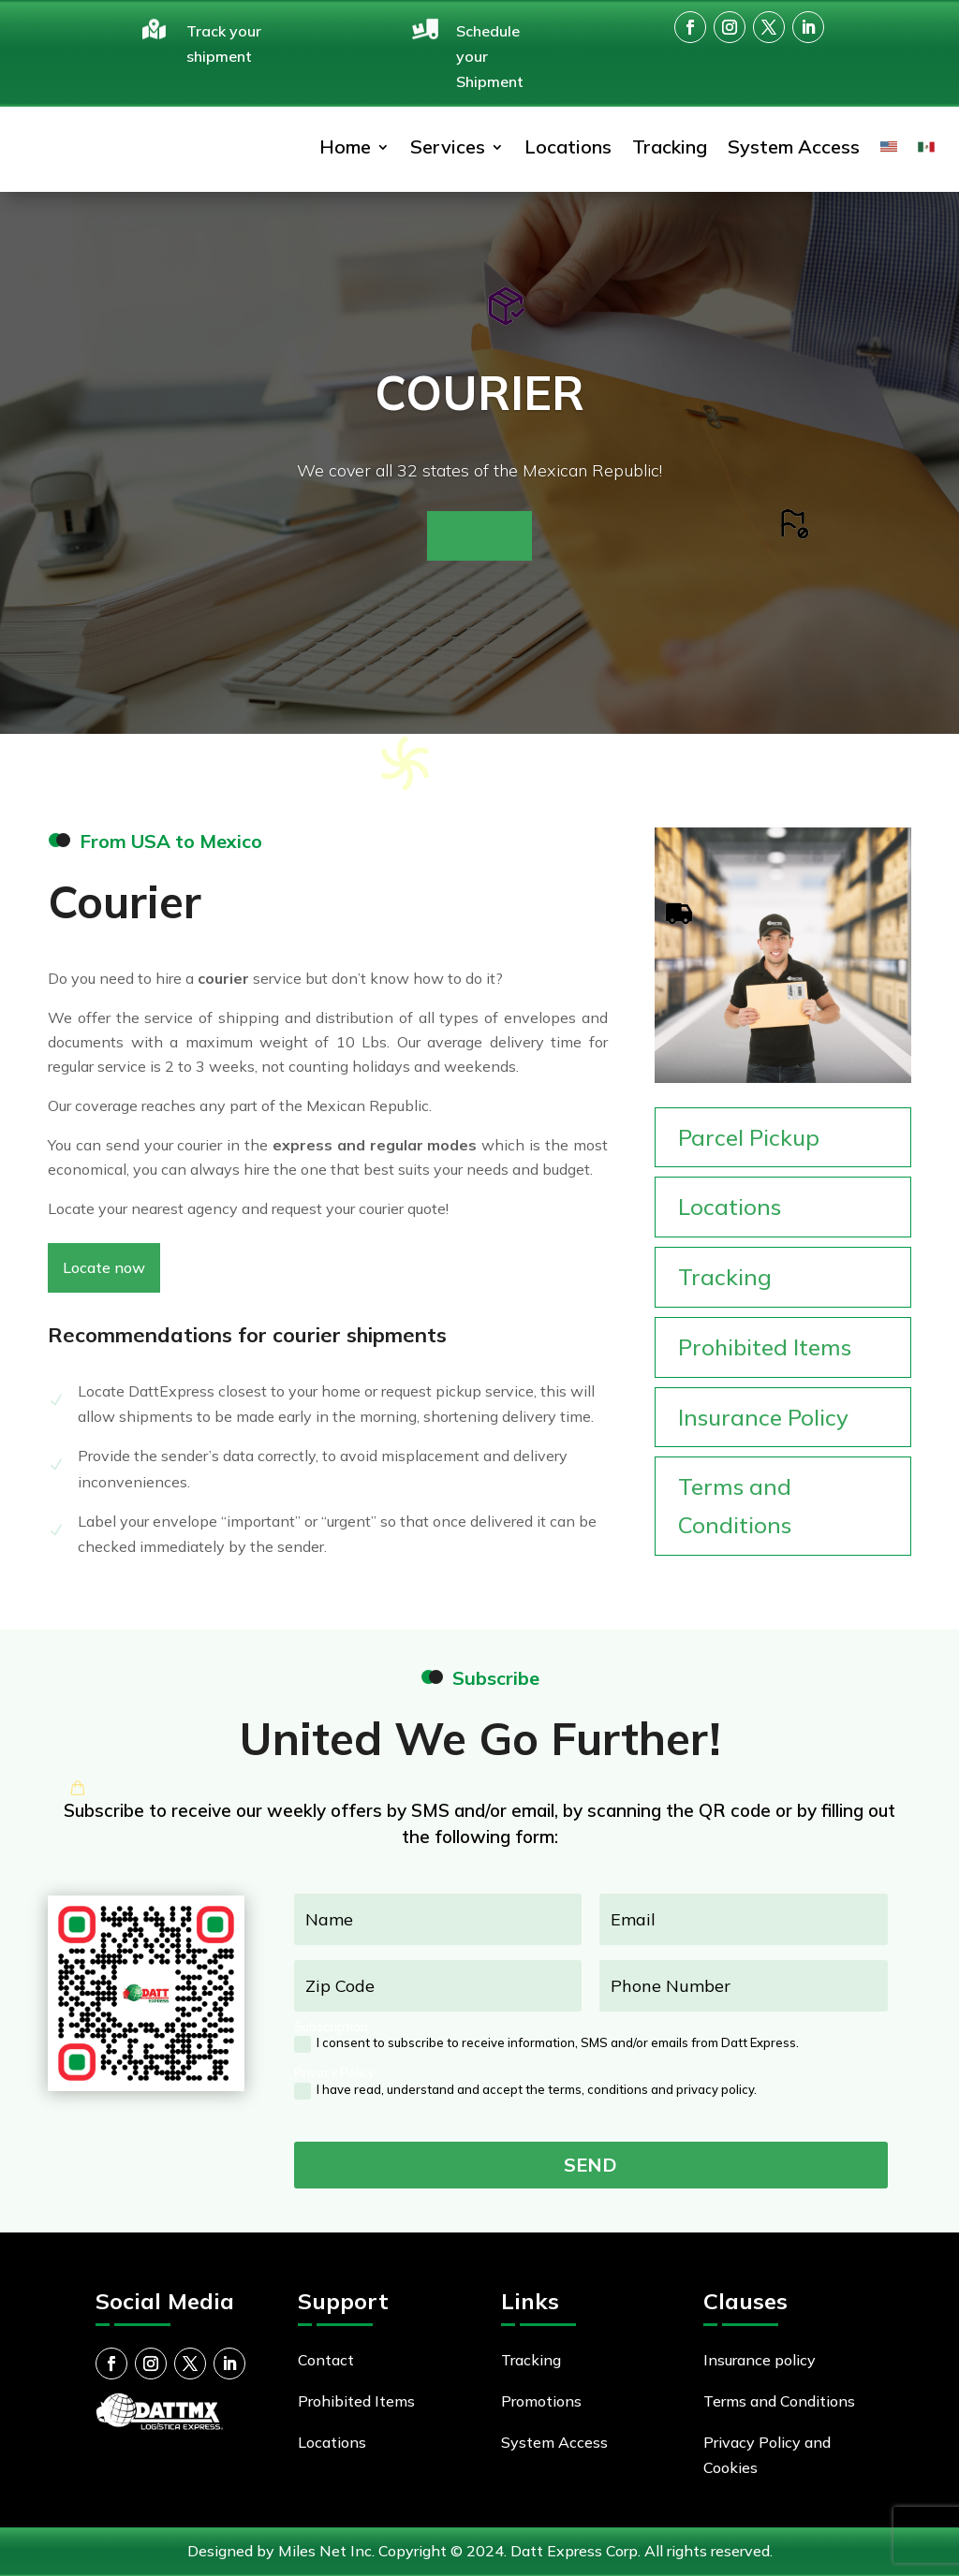  What do you see at coordinates (78, 1788) in the screenshot?
I see `view your shopping bag` at bounding box center [78, 1788].